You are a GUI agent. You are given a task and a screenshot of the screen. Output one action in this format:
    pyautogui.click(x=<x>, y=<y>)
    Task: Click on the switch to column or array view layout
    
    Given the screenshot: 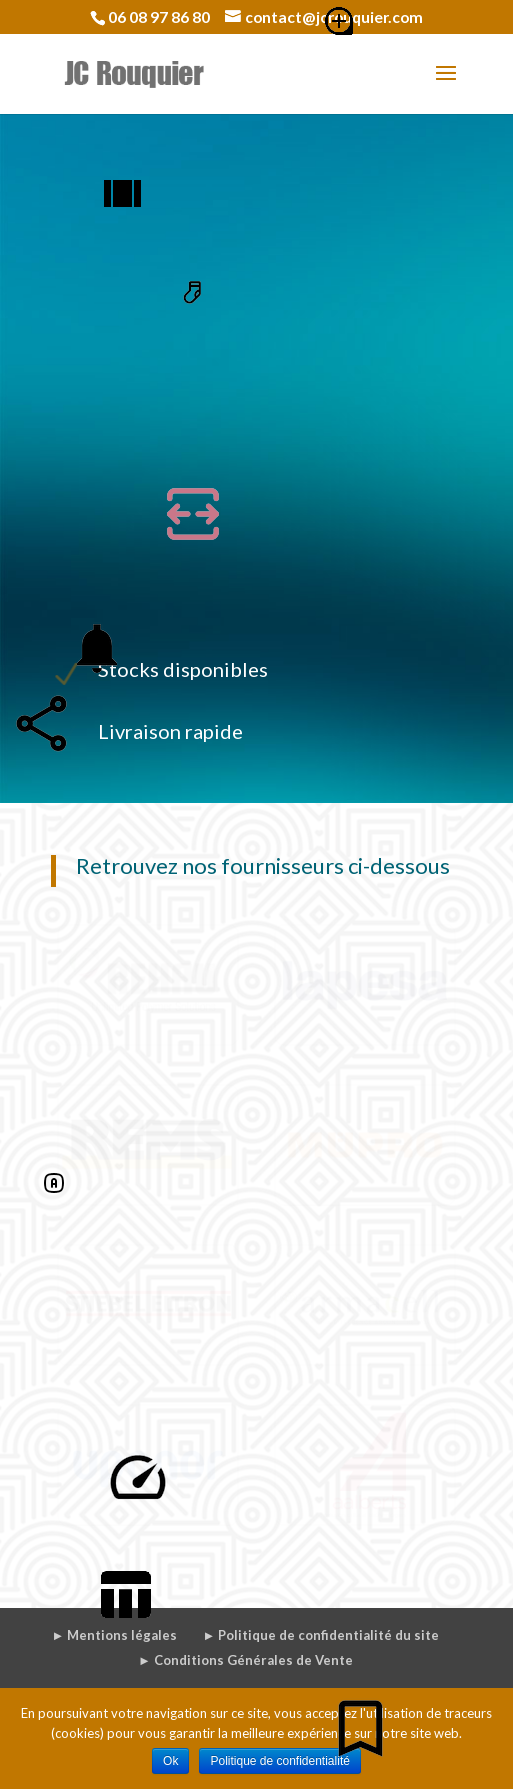 What is the action you would take?
    pyautogui.click(x=121, y=194)
    